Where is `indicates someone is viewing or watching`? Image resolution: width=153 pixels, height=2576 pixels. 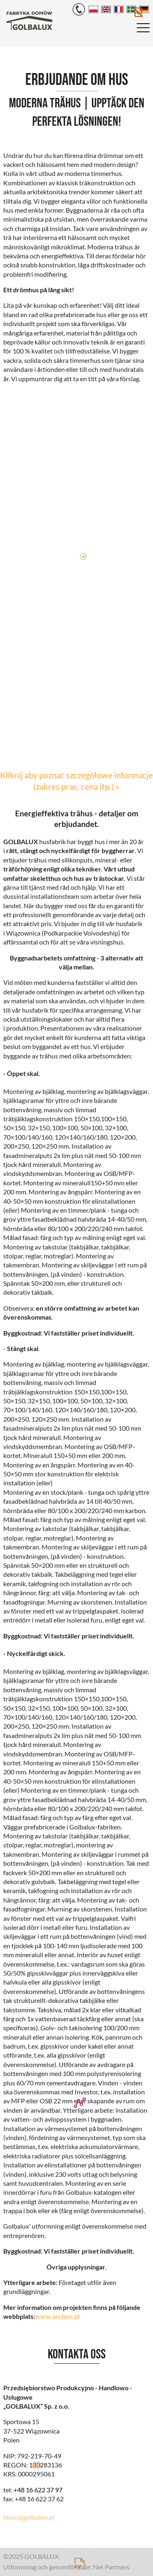 indicates someone is viewing or watching is located at coordinates (36, 2465).